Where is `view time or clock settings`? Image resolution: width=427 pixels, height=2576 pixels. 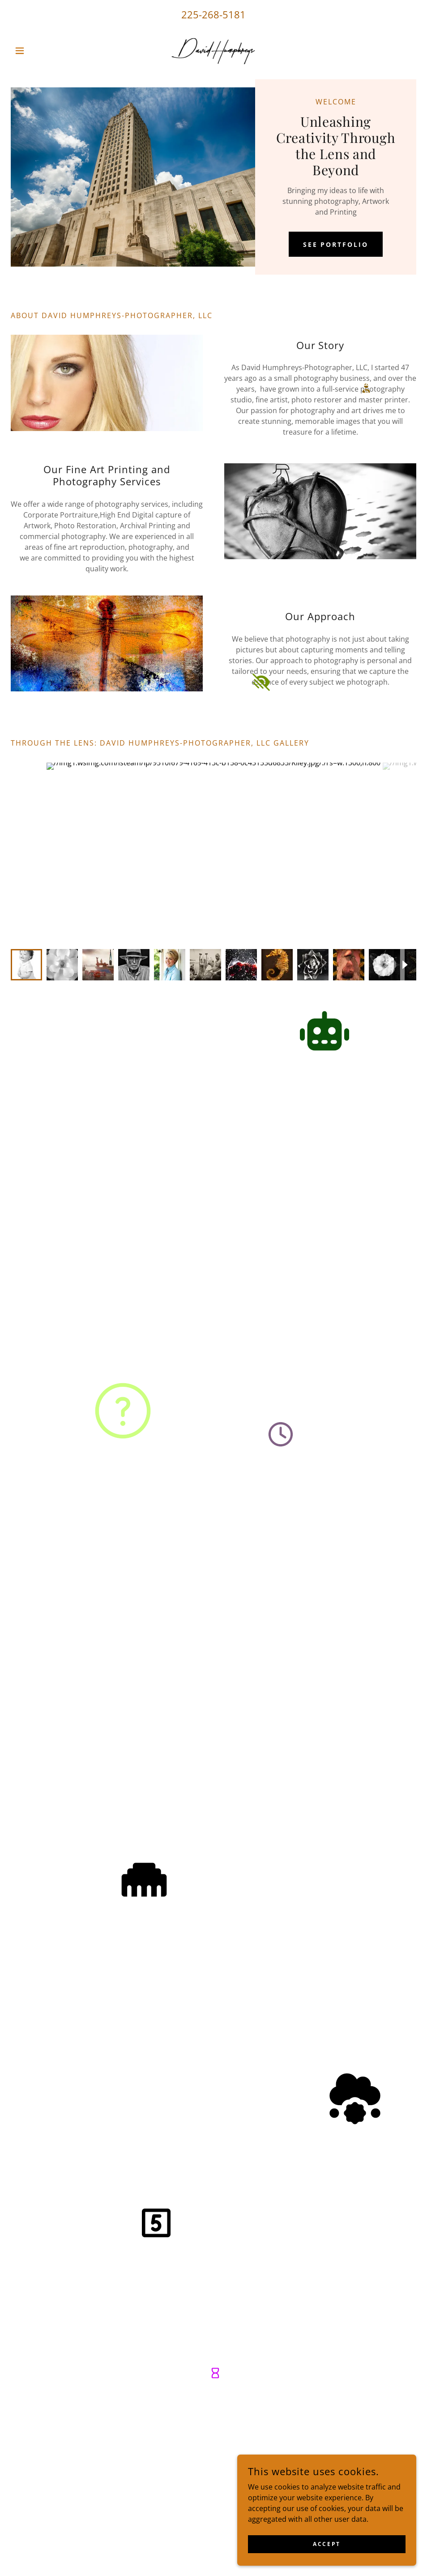 view time or clock settings is located at coordinates (281, 1434).